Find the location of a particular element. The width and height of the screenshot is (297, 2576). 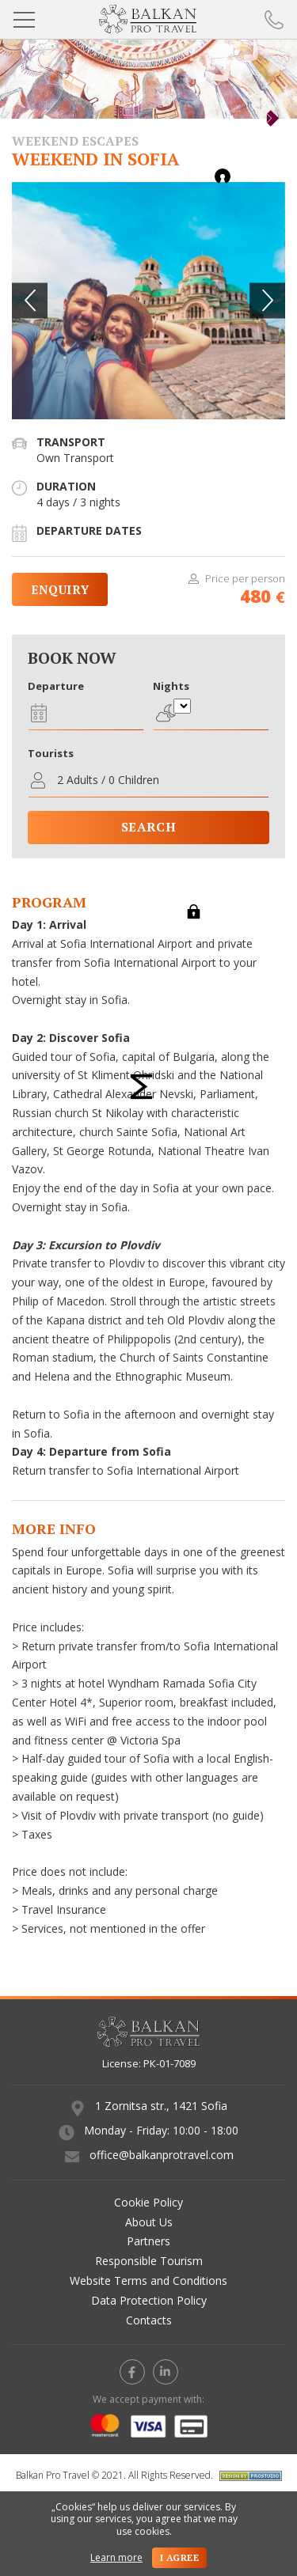

open collabora online document editor is located at coordinates (272, 118).